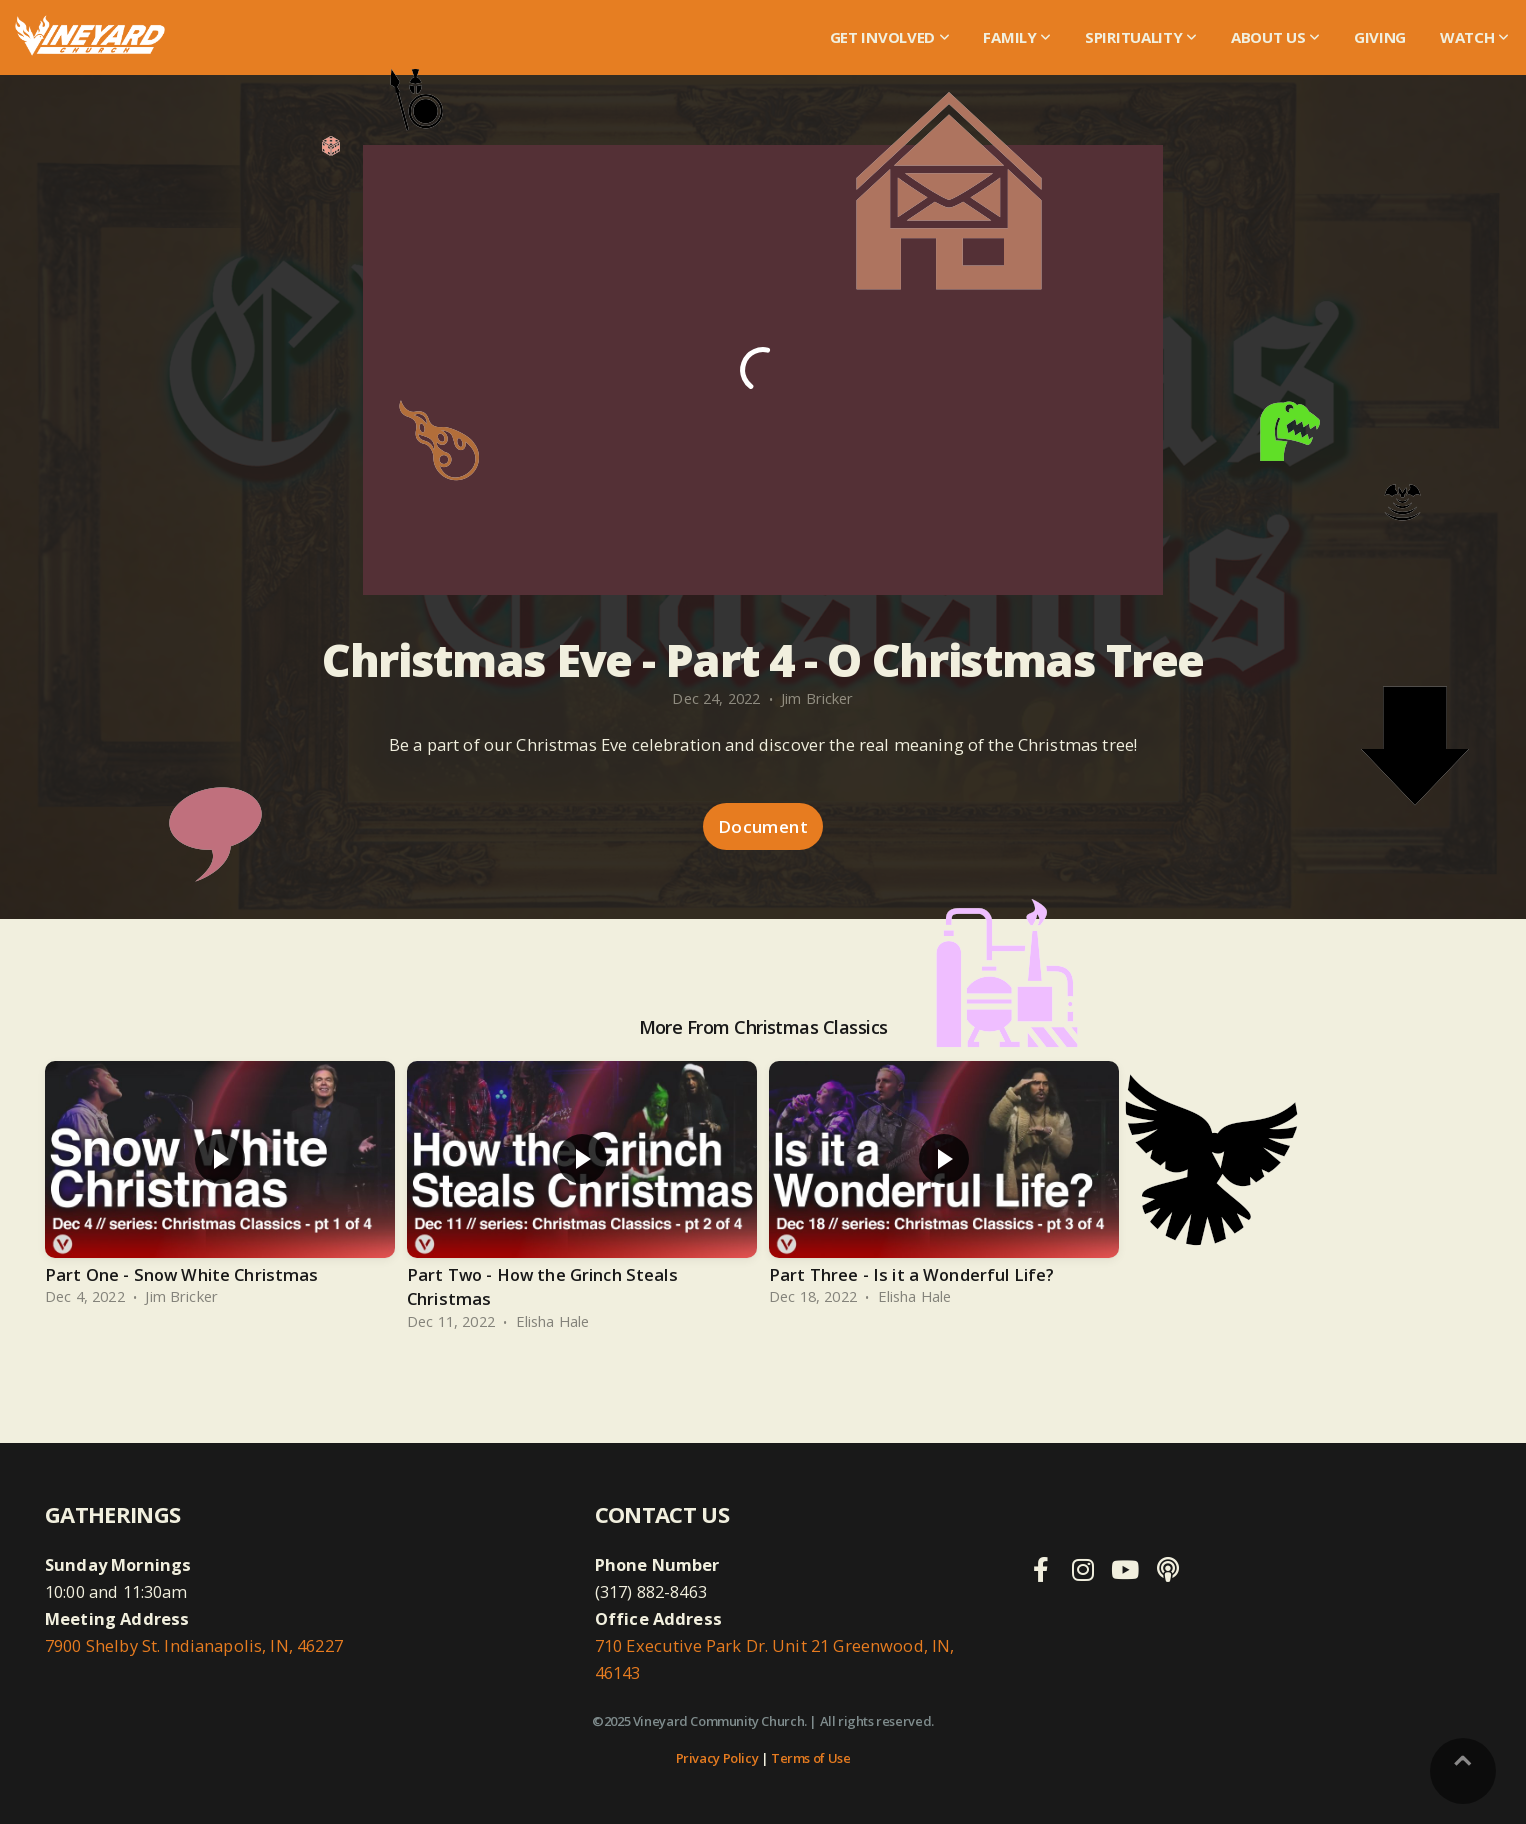 The height and width of the screenshot is (1824, 1526). What do you see at coordinates (1007, 973) in the screenshot?
I see `access refinery or processing facility in game` at bounding box center [1007, 973].